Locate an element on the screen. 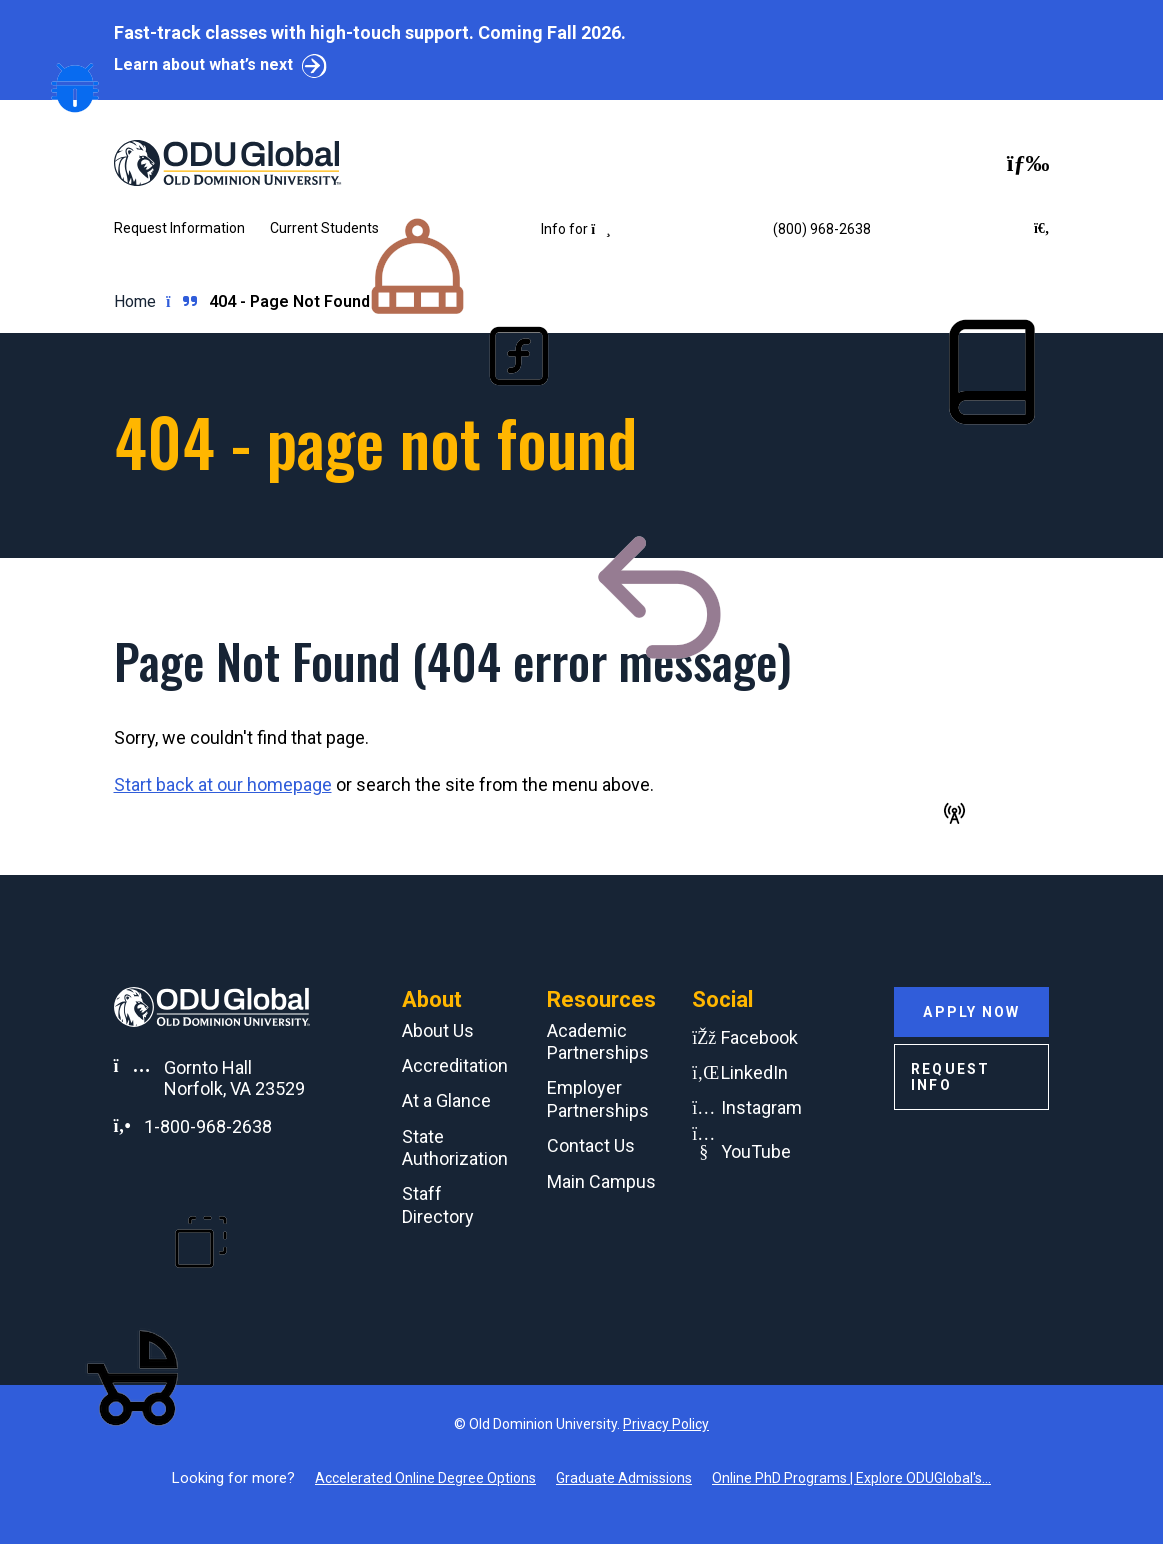 The width and height of the screenshot is (1163, 1544). report a bug or issue is located at coordinates (75, 87).